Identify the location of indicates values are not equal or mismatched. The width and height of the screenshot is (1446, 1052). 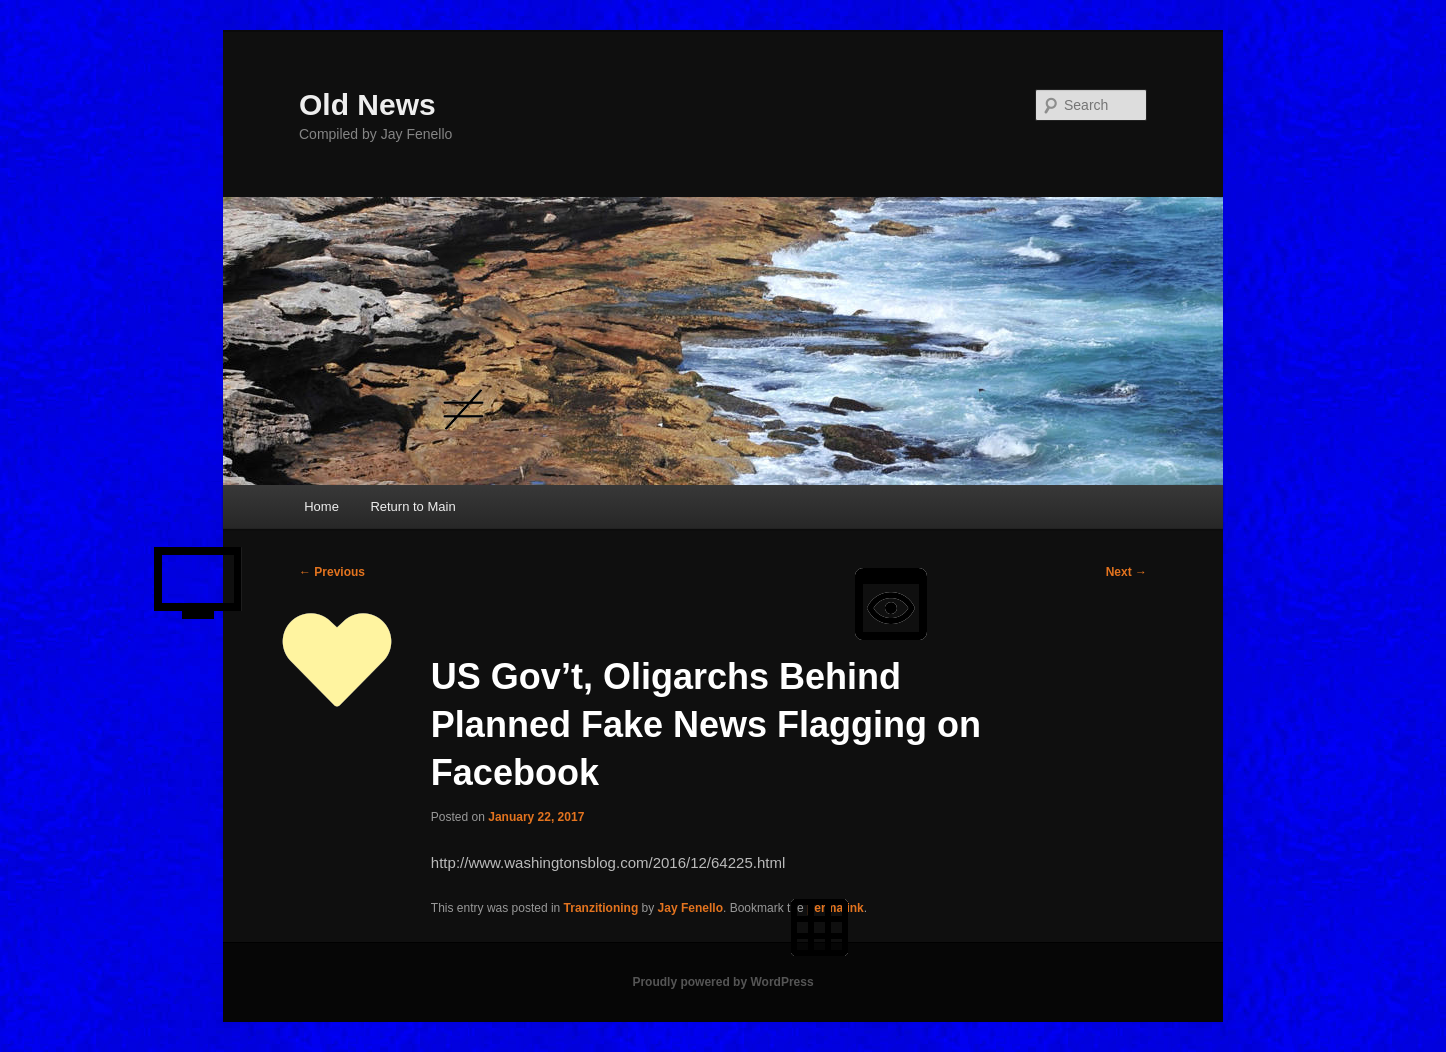
(463, 409).